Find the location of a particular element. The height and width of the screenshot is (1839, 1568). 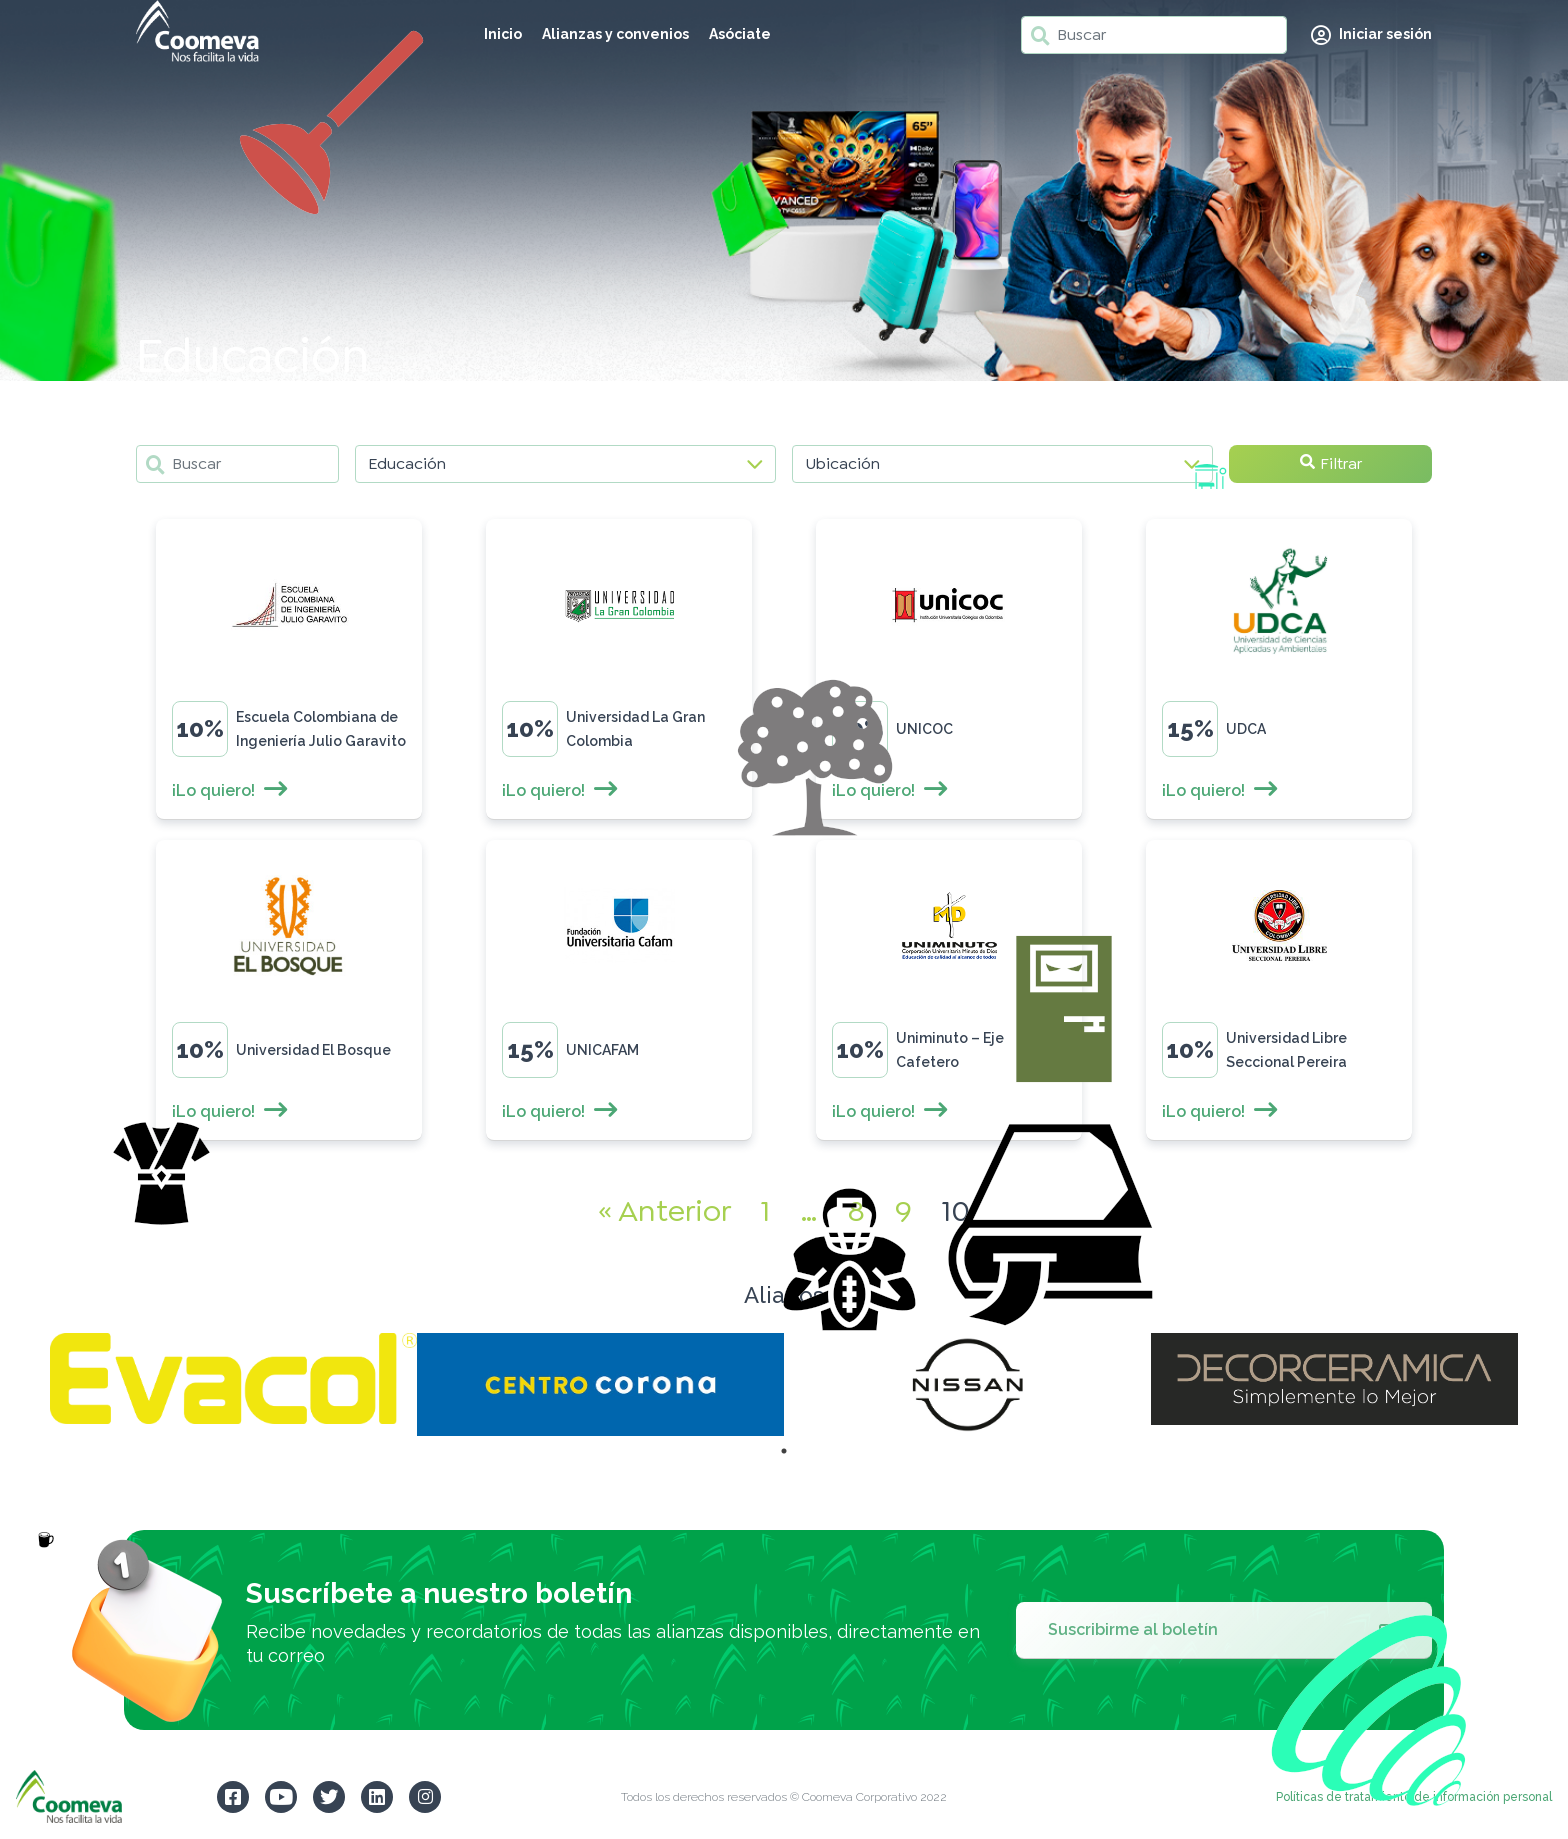

monitor door or entry point activity is located at coordinates (1064, 1009).